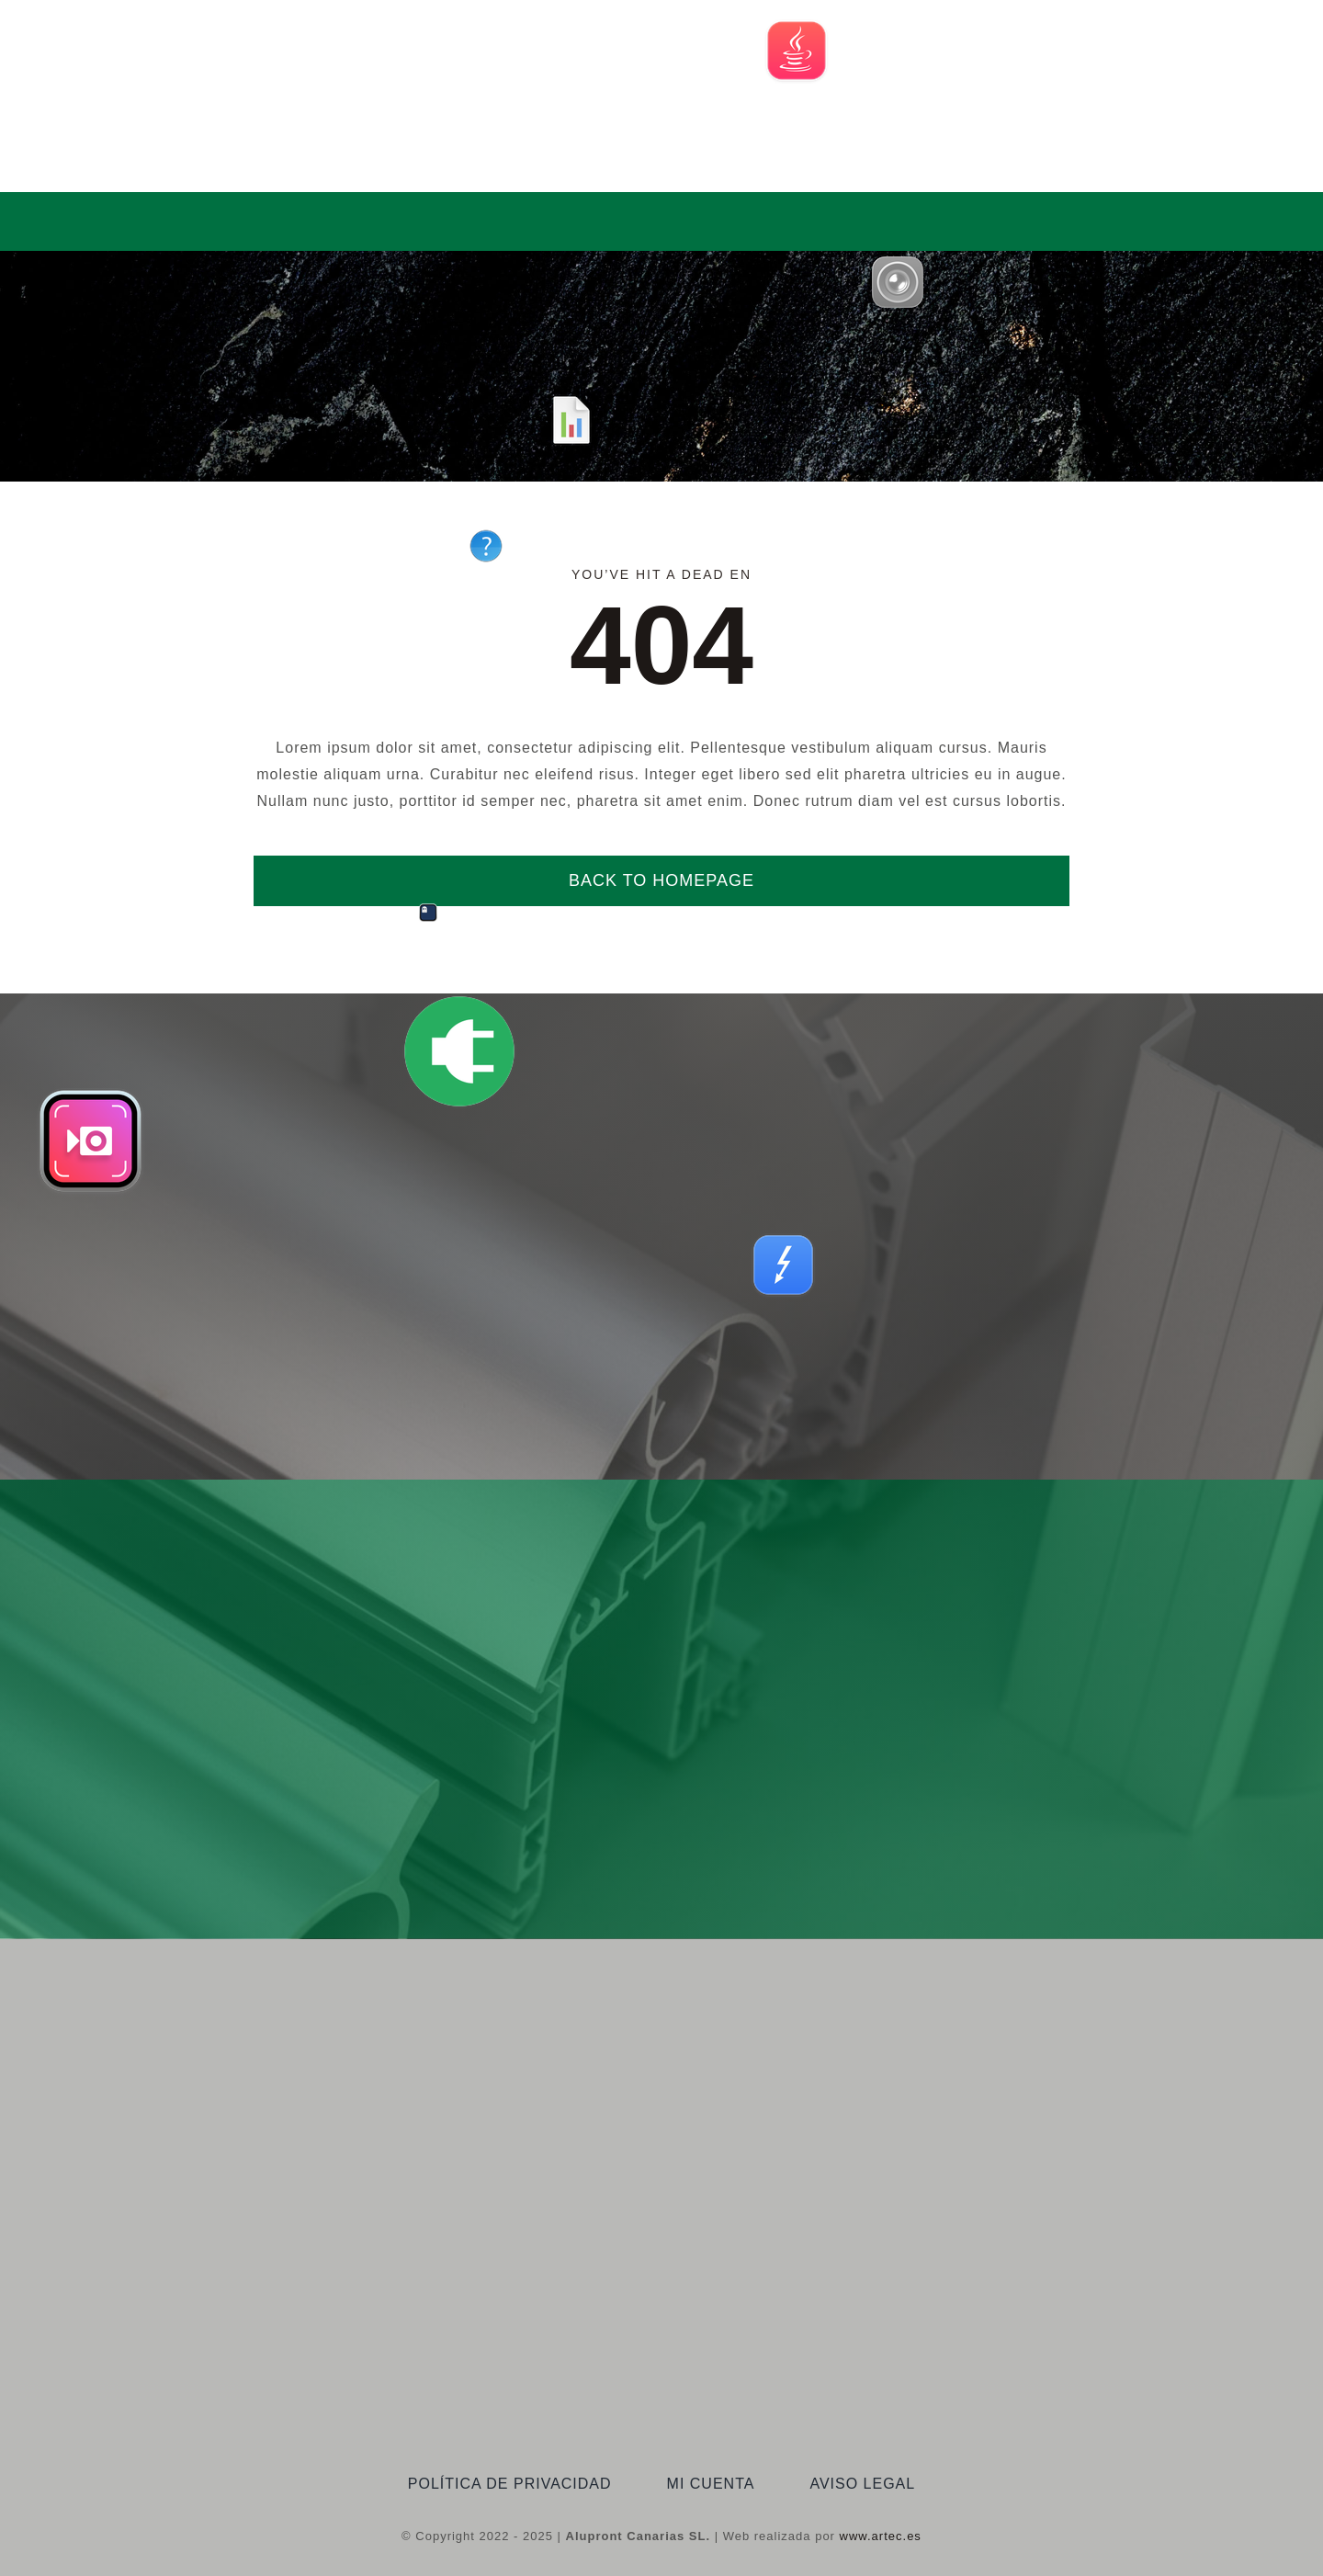 The height and width of the screenshot is (2576, 1323). Describe the element at coordinates (459, 1051) in the screenshot. I see `indicates a mounted or connected drive` at that location.